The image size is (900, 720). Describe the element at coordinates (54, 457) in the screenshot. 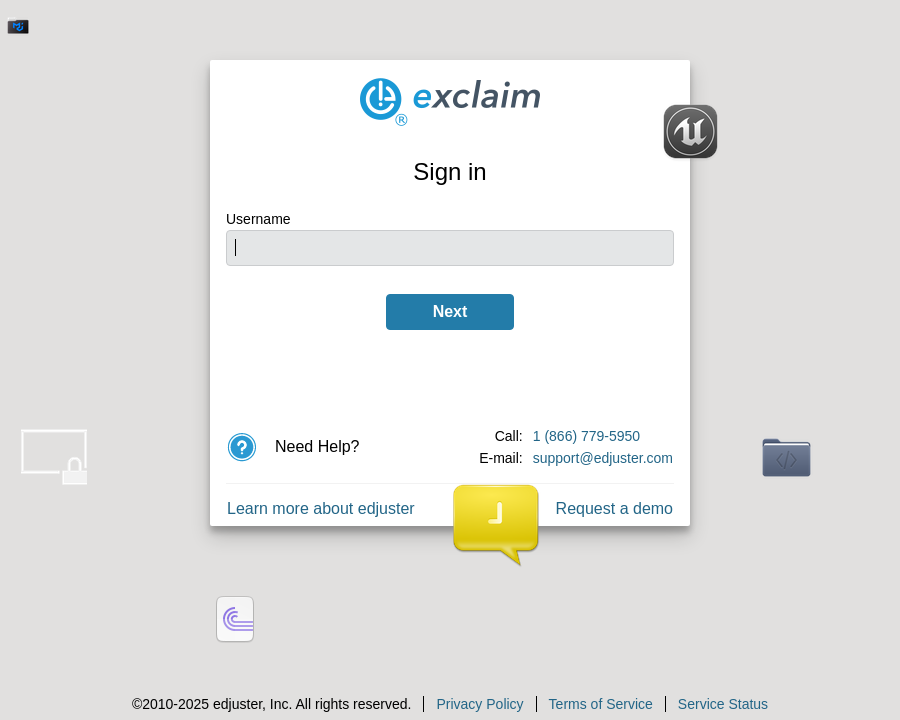

I see `screen rotation is locked to landscape mode` at that location.